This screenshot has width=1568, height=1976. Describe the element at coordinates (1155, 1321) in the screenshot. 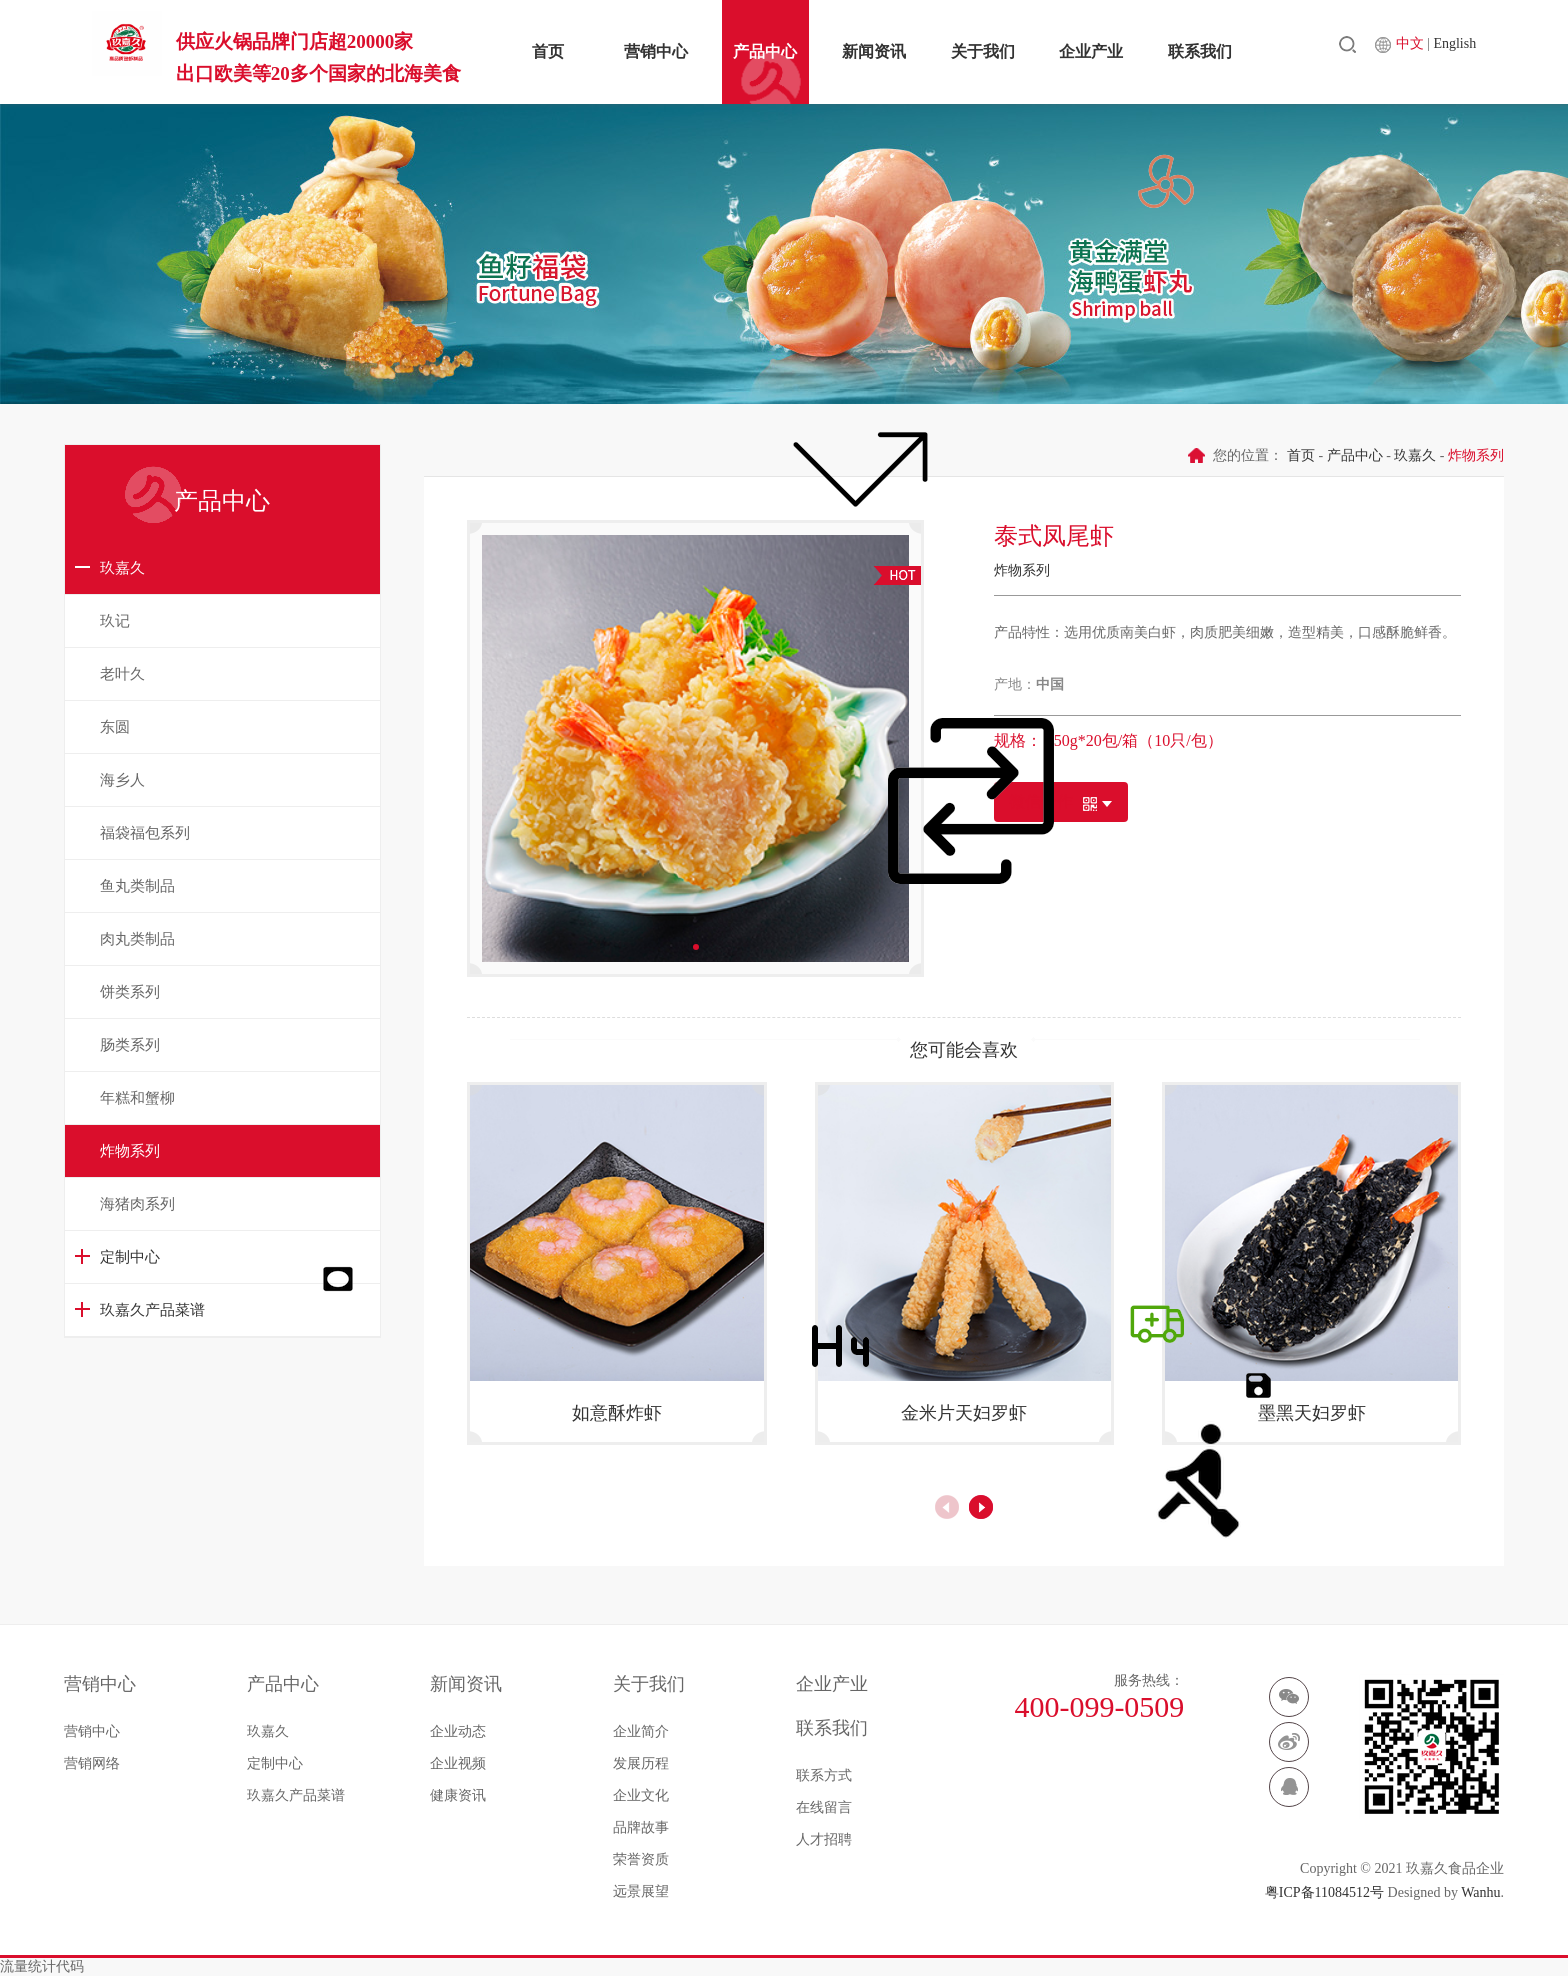

I see `access emergency medical services` at that location.